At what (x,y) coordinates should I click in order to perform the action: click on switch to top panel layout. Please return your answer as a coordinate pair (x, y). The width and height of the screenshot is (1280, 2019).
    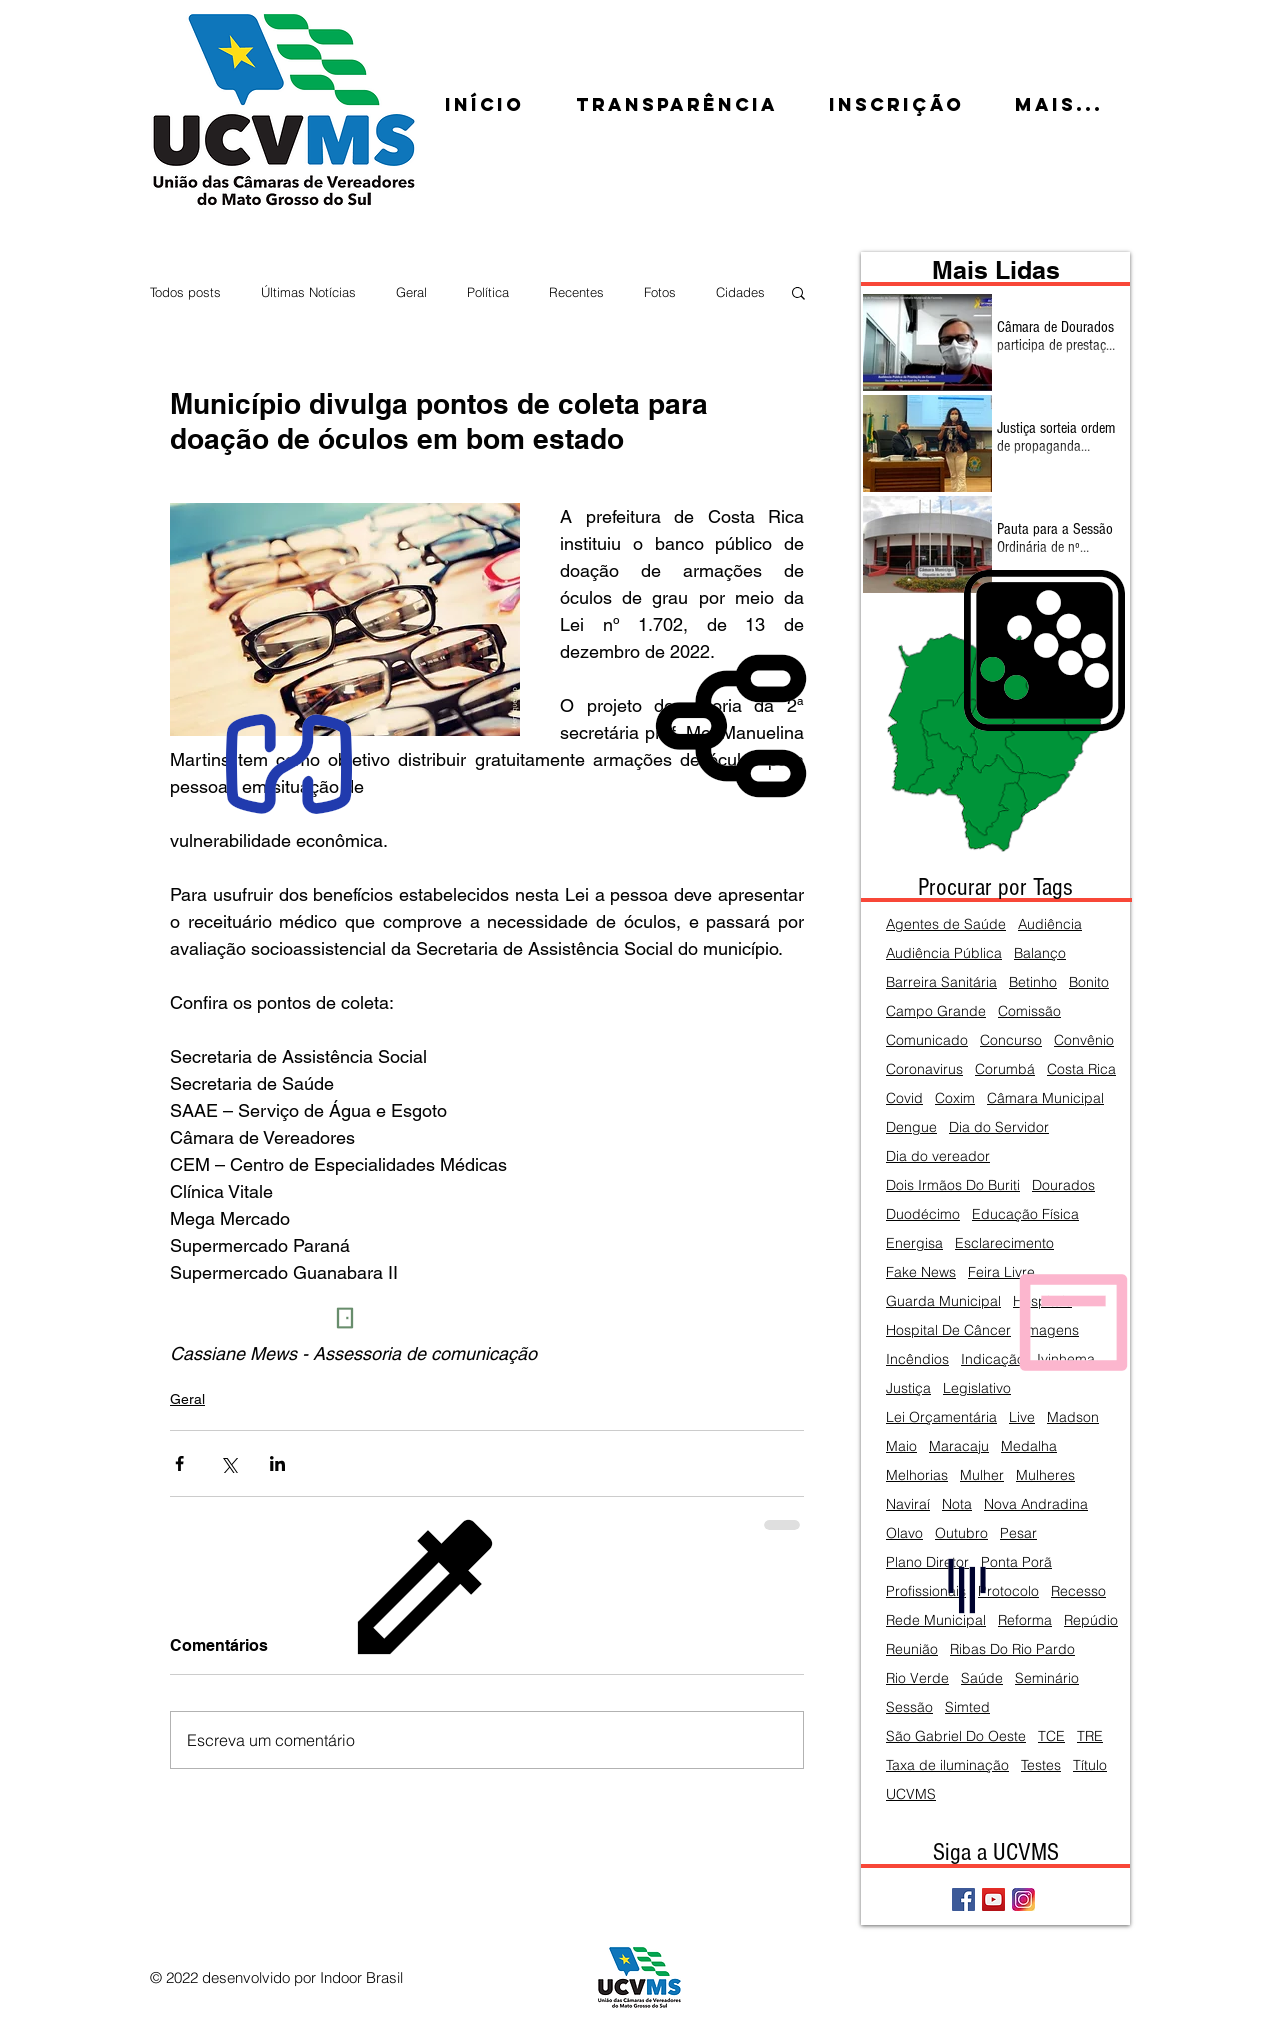
    Looking at the image, I should click on (1073, 1322).